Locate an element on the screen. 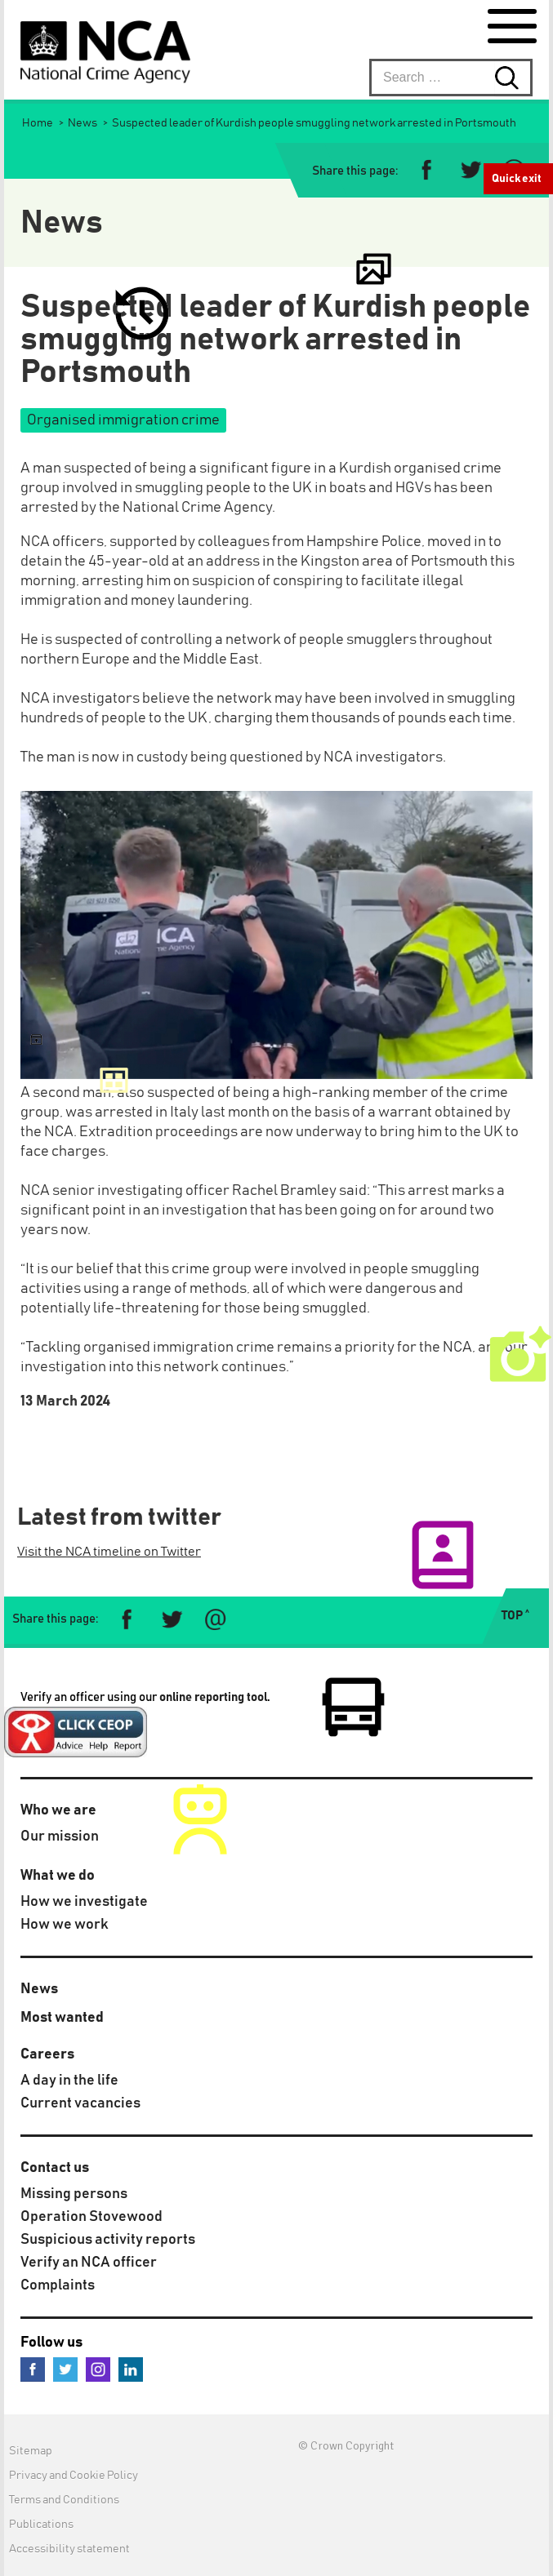  open your contacts book is located at coordinates (443, 1555).